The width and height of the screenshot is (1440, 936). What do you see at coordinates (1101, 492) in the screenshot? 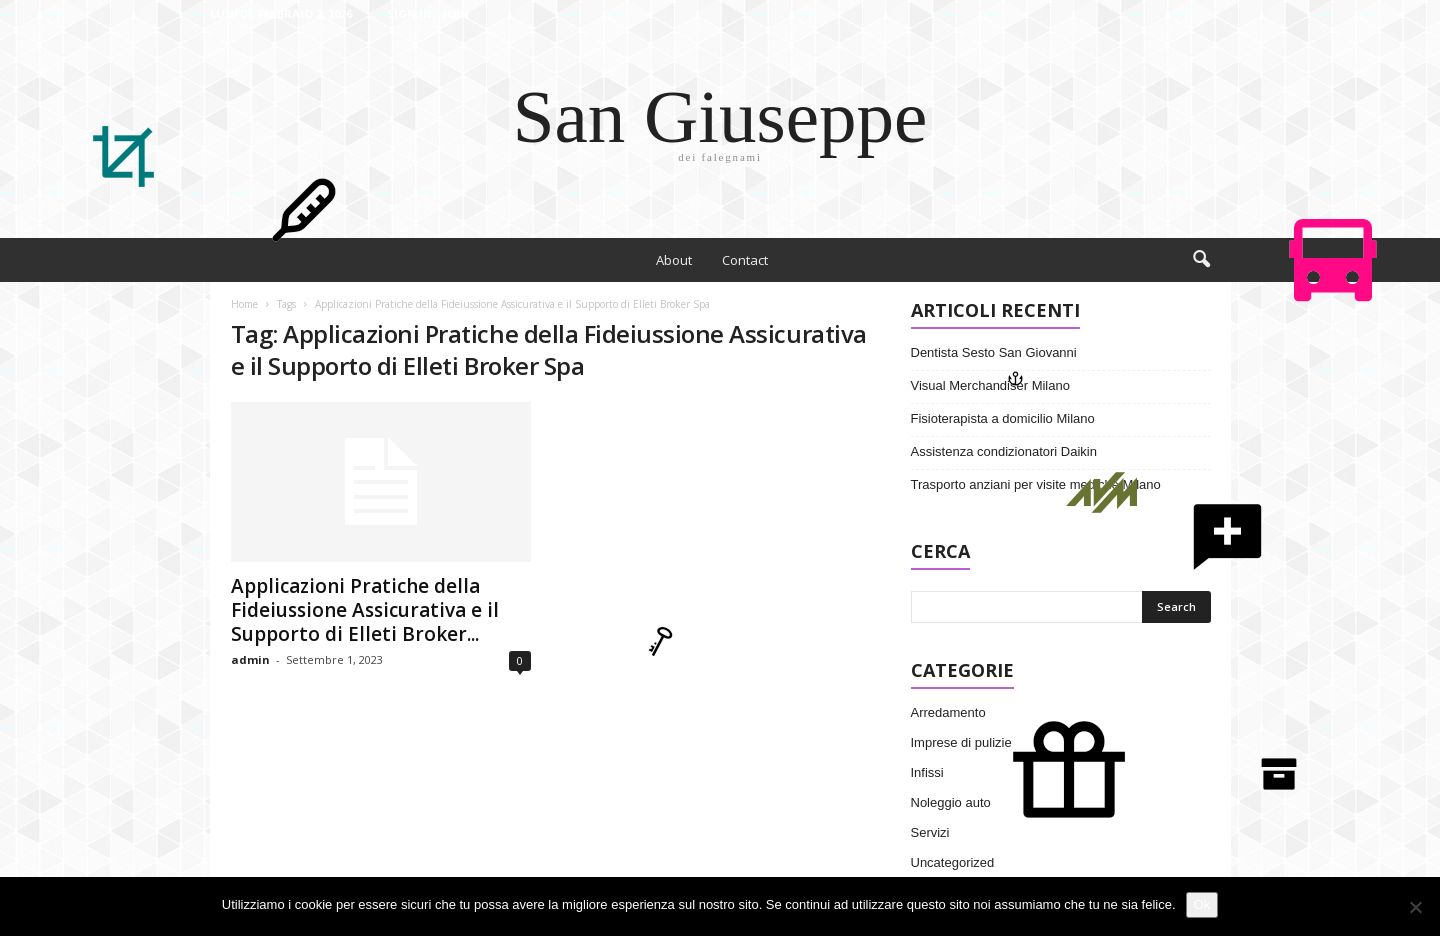
I see `AVM company logo` at bounding box center [1101, 492].